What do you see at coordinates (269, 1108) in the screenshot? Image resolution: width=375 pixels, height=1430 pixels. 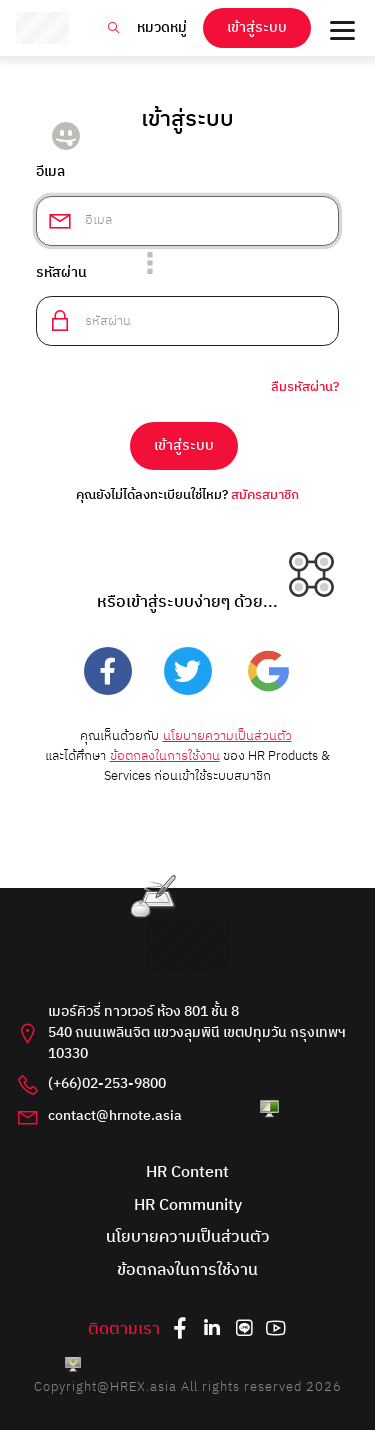 I see `change desktop wallpaper` at bounding box center [269, 1108].